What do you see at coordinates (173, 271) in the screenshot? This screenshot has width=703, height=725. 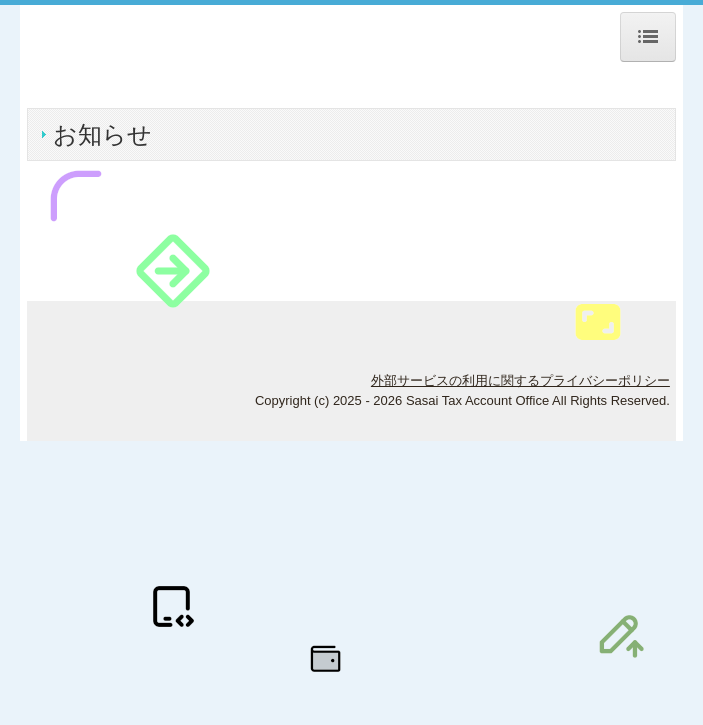 I see `get directions or navigation guidance` at bounding box center [173, 271].